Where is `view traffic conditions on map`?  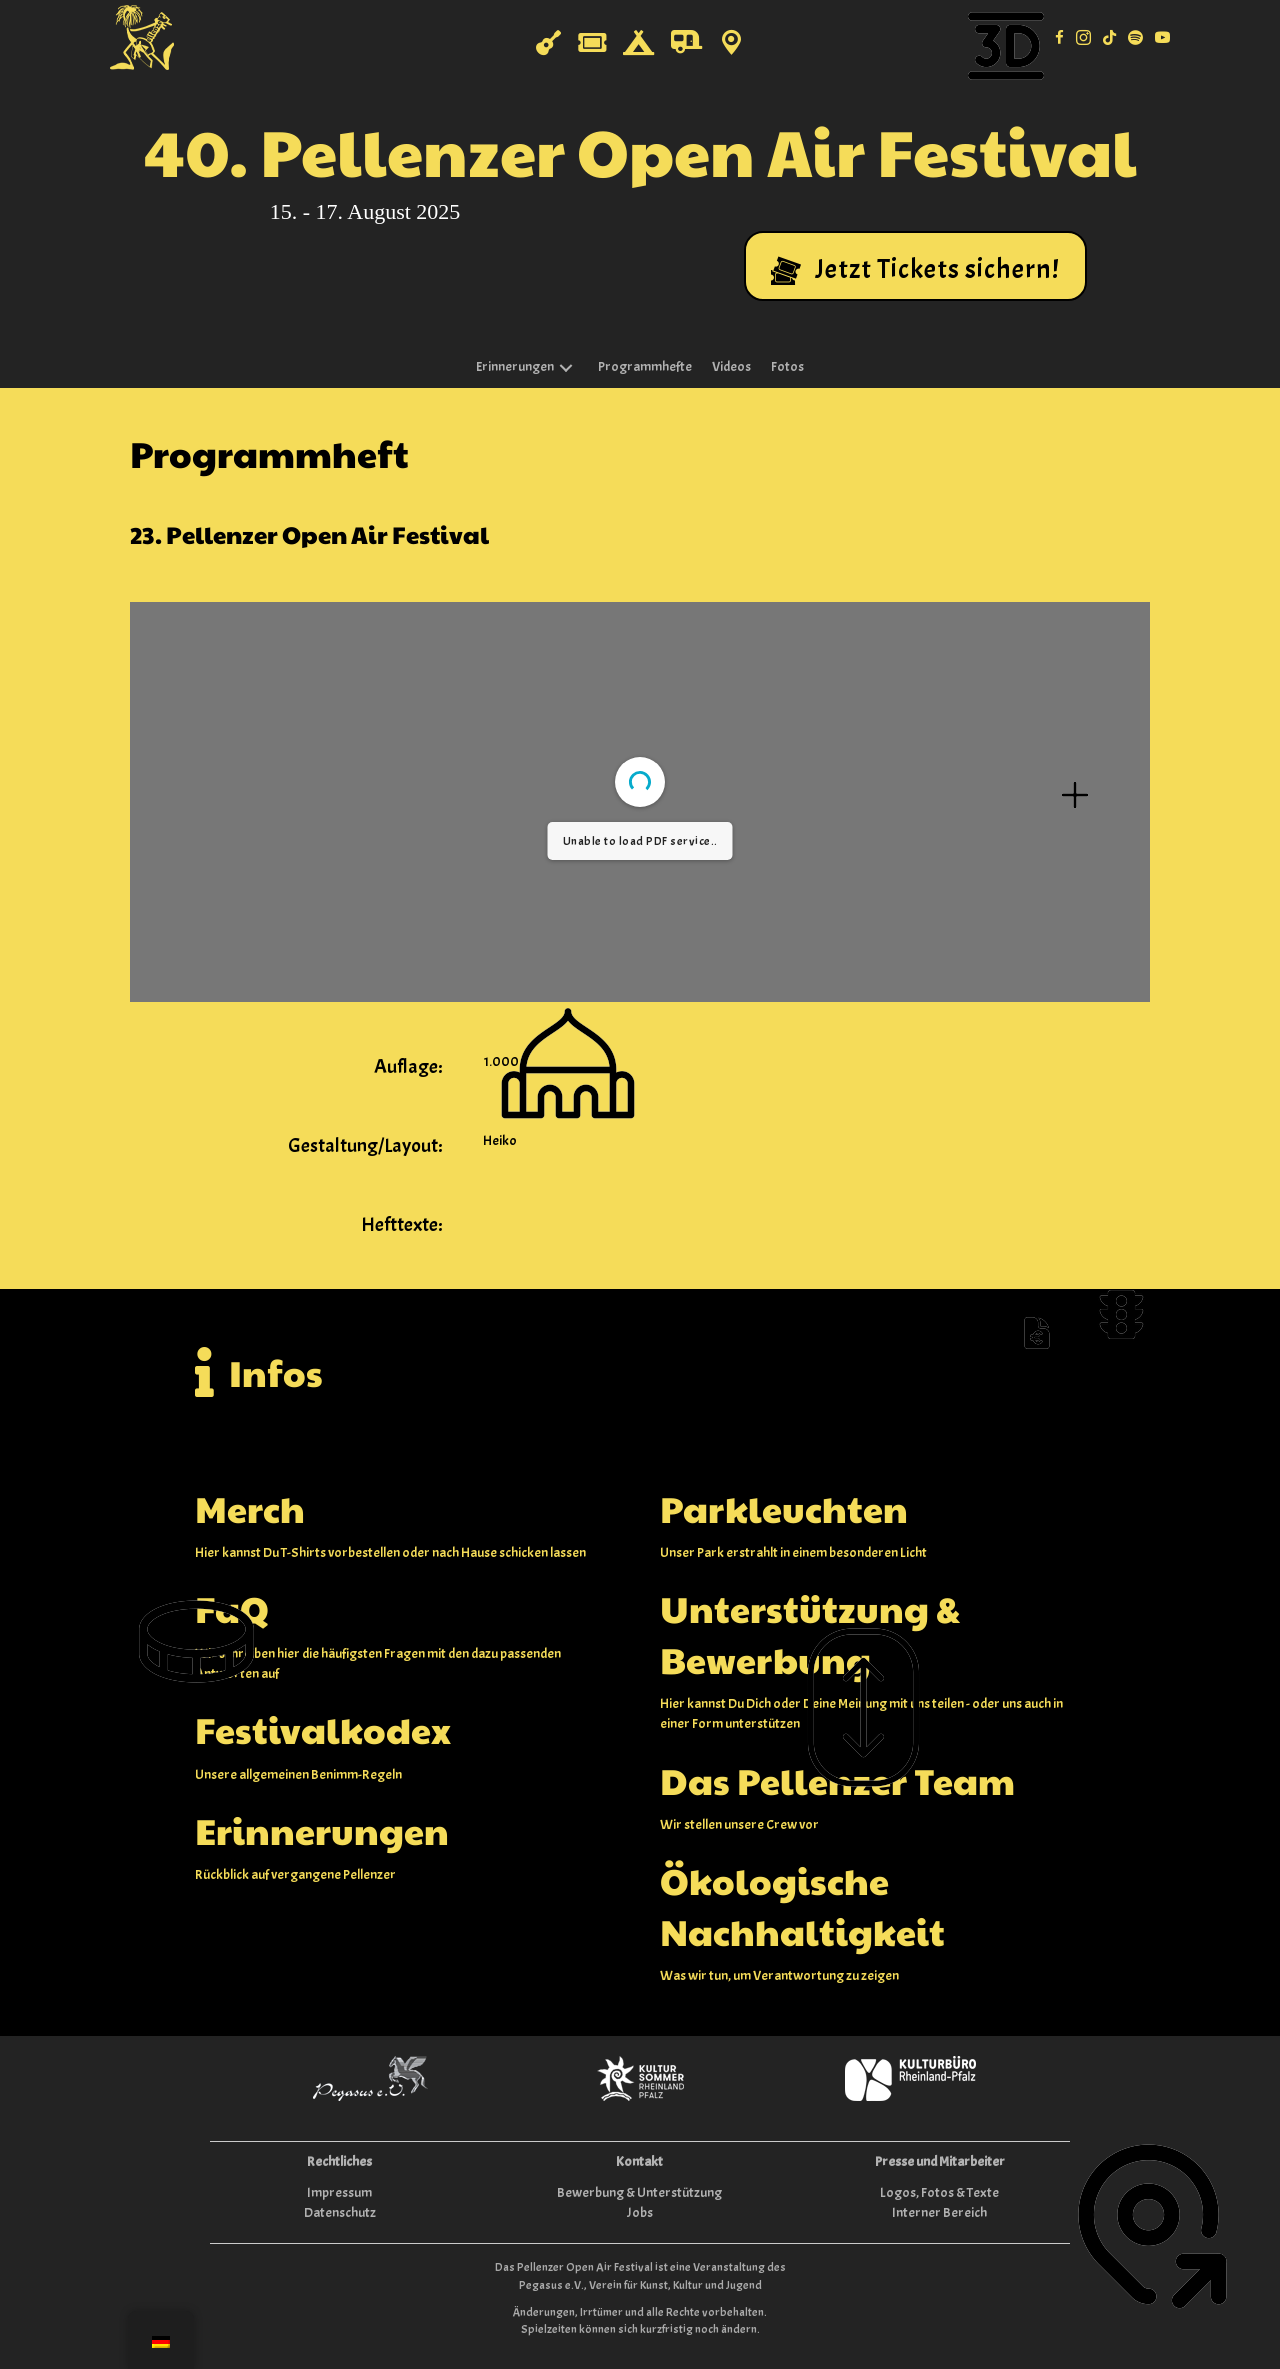 view traffic conditions on map is located at coordinates (1121, 1314).